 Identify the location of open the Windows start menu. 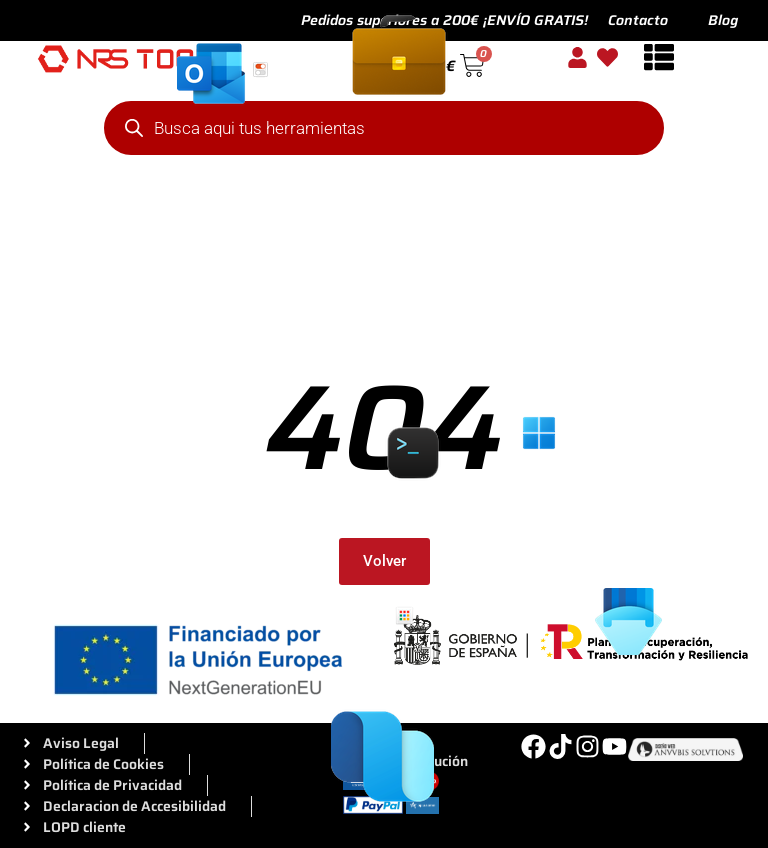
(539, 433).